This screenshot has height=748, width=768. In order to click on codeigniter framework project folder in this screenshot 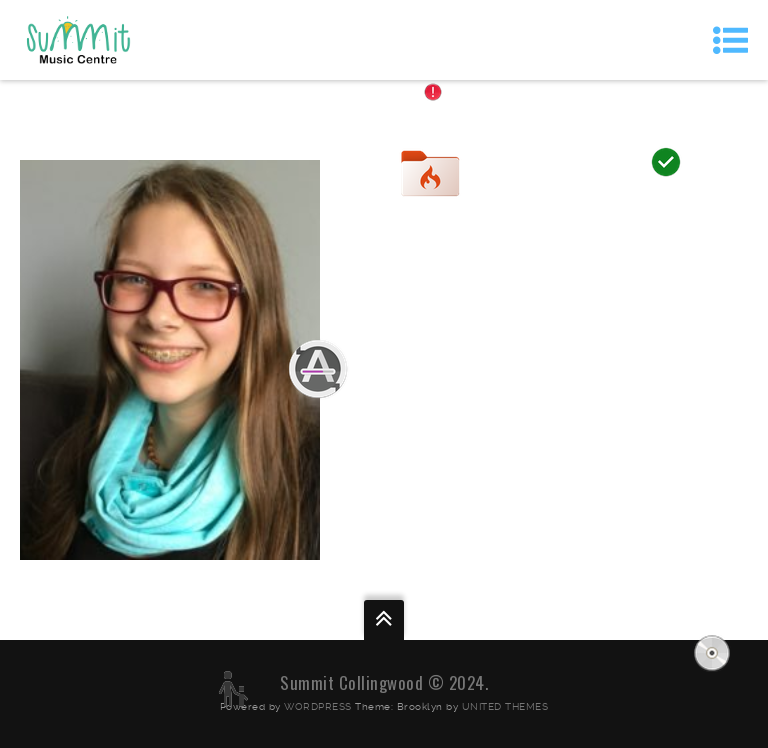, I will do `click(430, 175)`.